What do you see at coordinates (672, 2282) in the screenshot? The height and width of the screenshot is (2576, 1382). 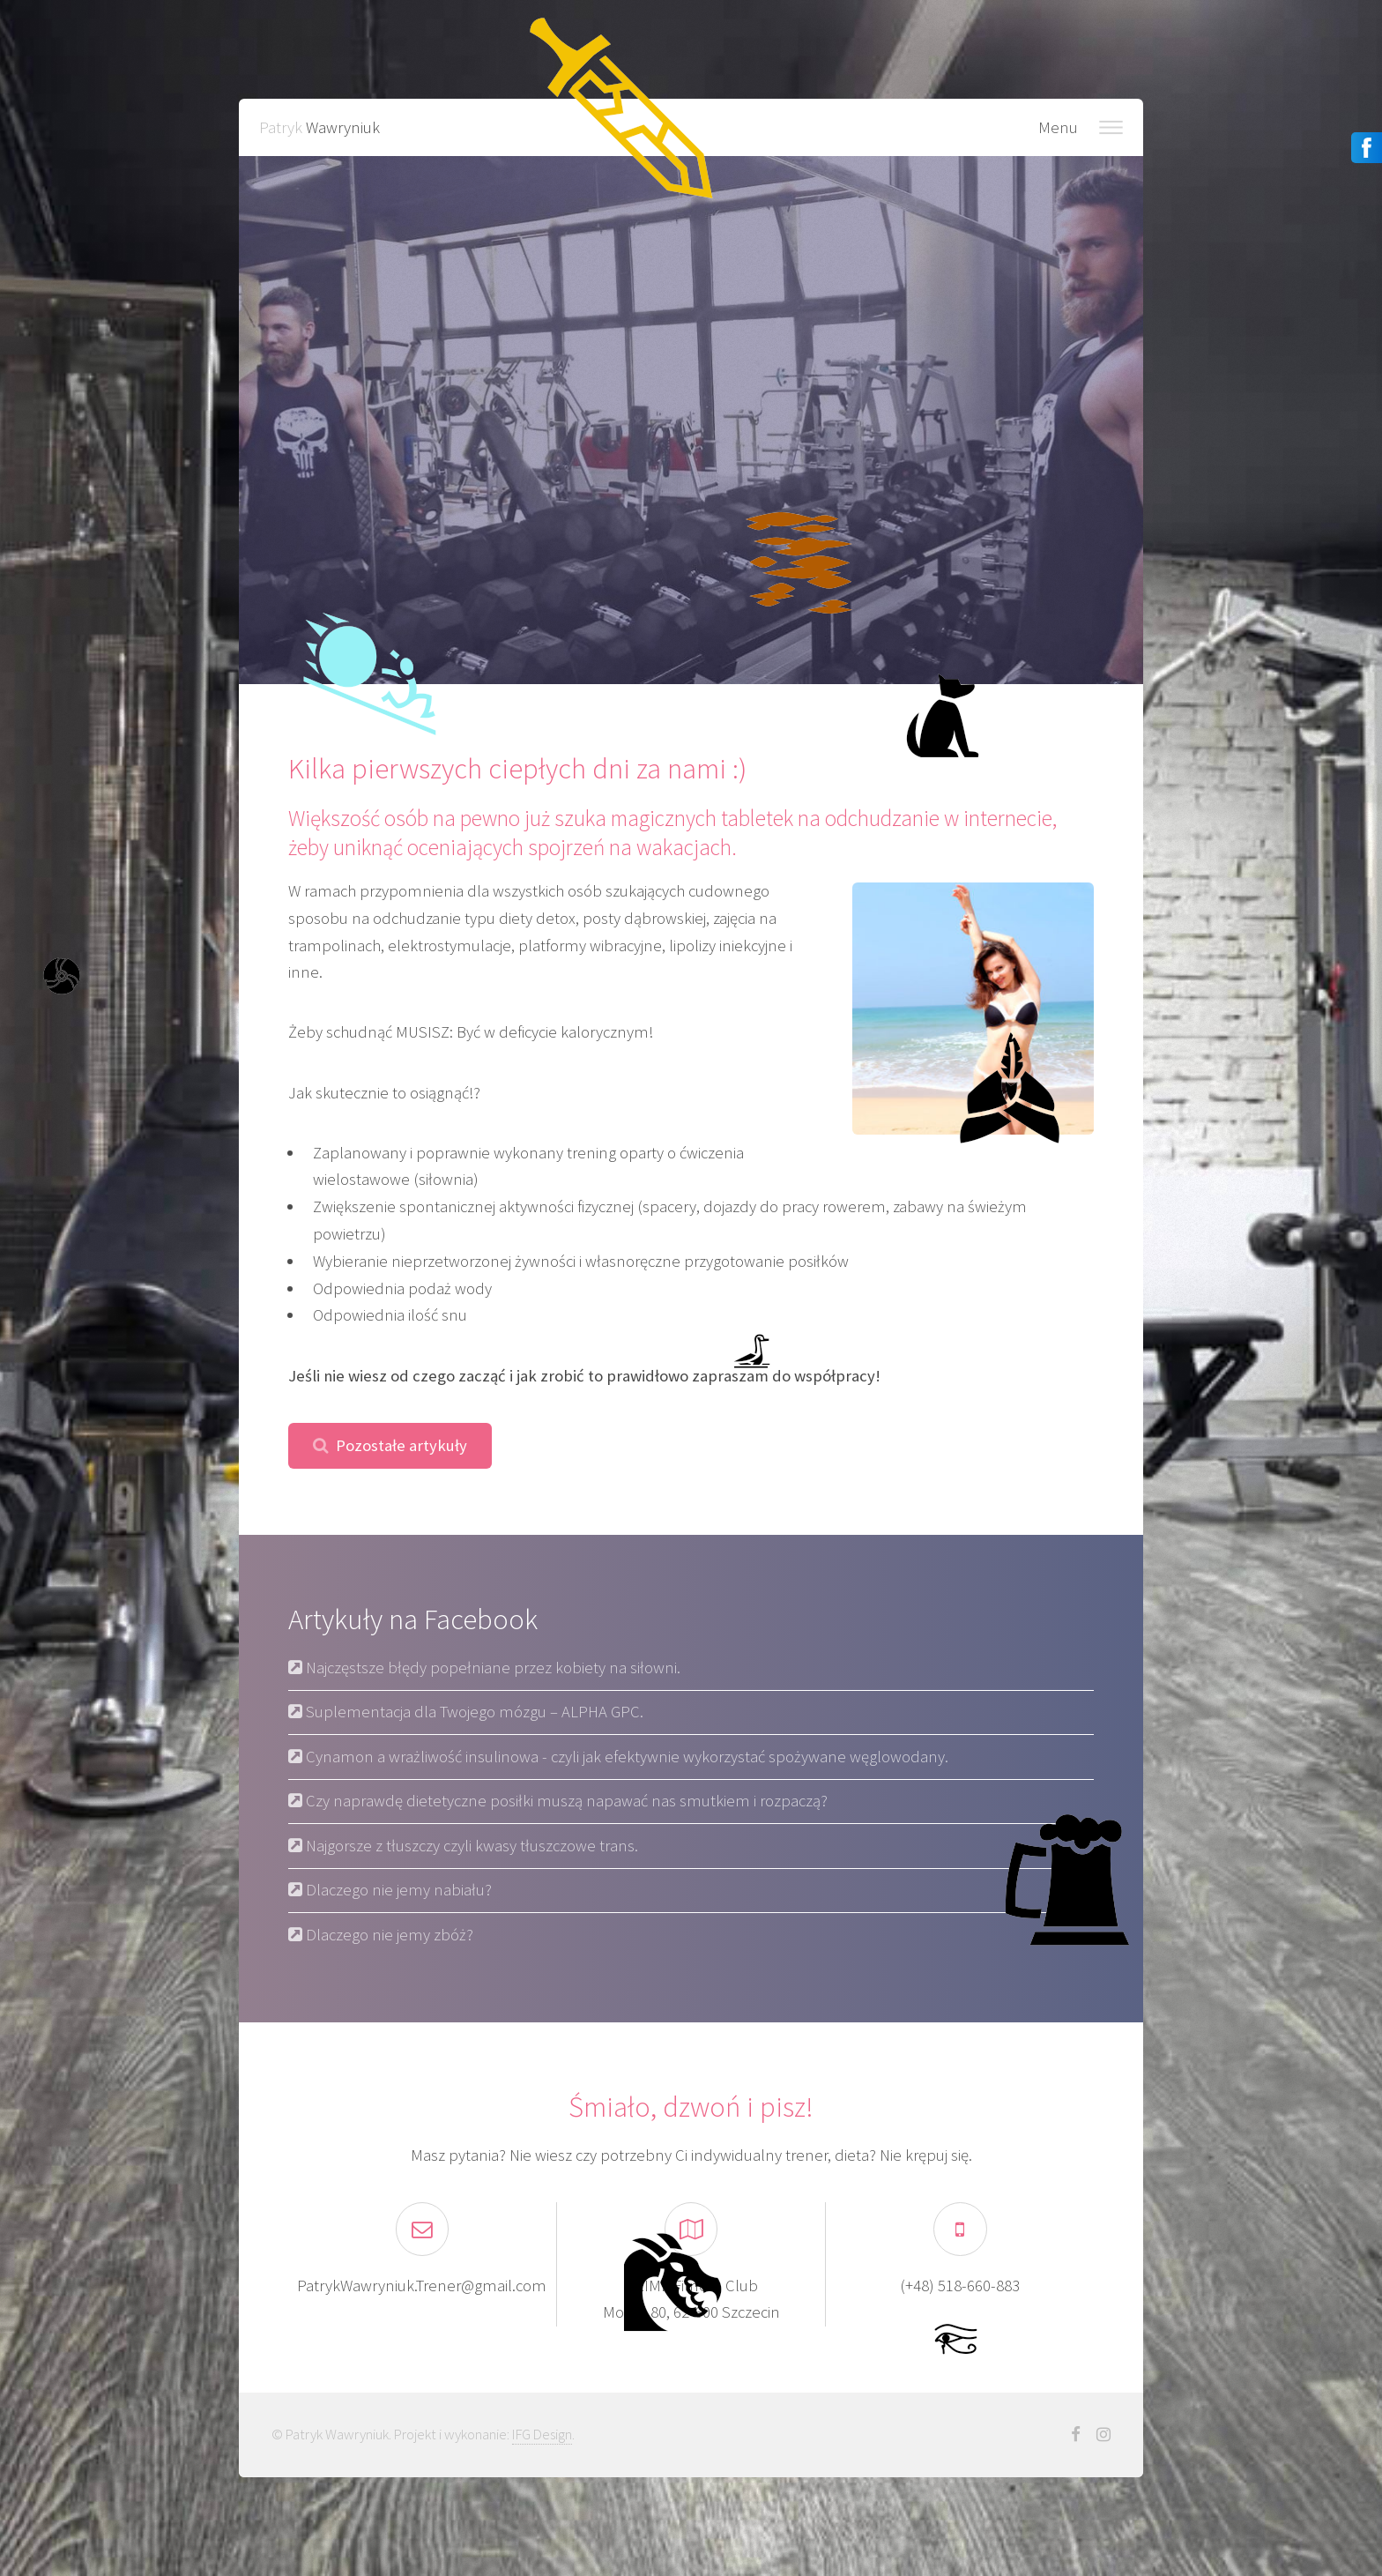 I see `access dragon or monster-related game content` at bounding box center [672, 2282].